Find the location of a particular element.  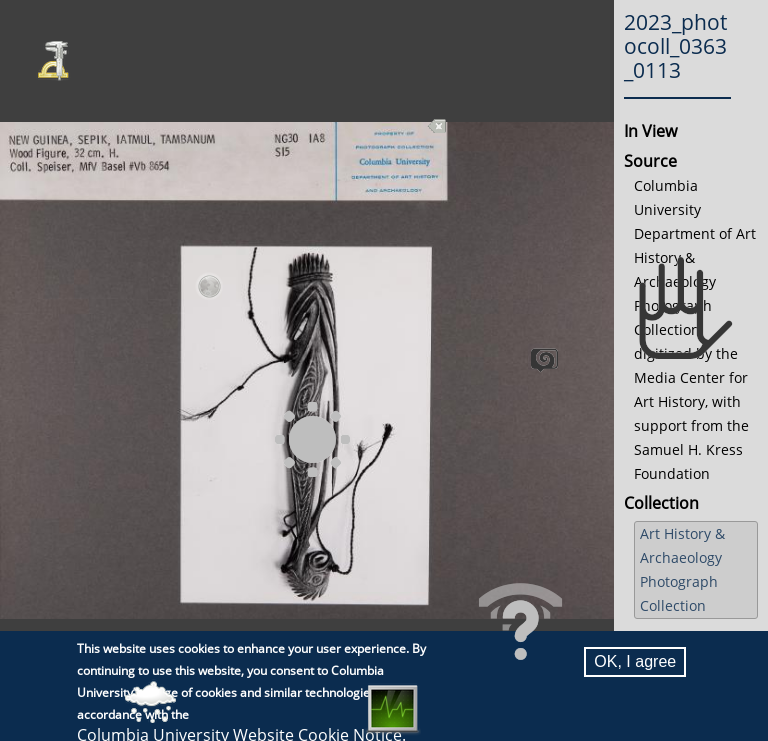

indicates snowy weather conditions is located at coordinates (150, 697).